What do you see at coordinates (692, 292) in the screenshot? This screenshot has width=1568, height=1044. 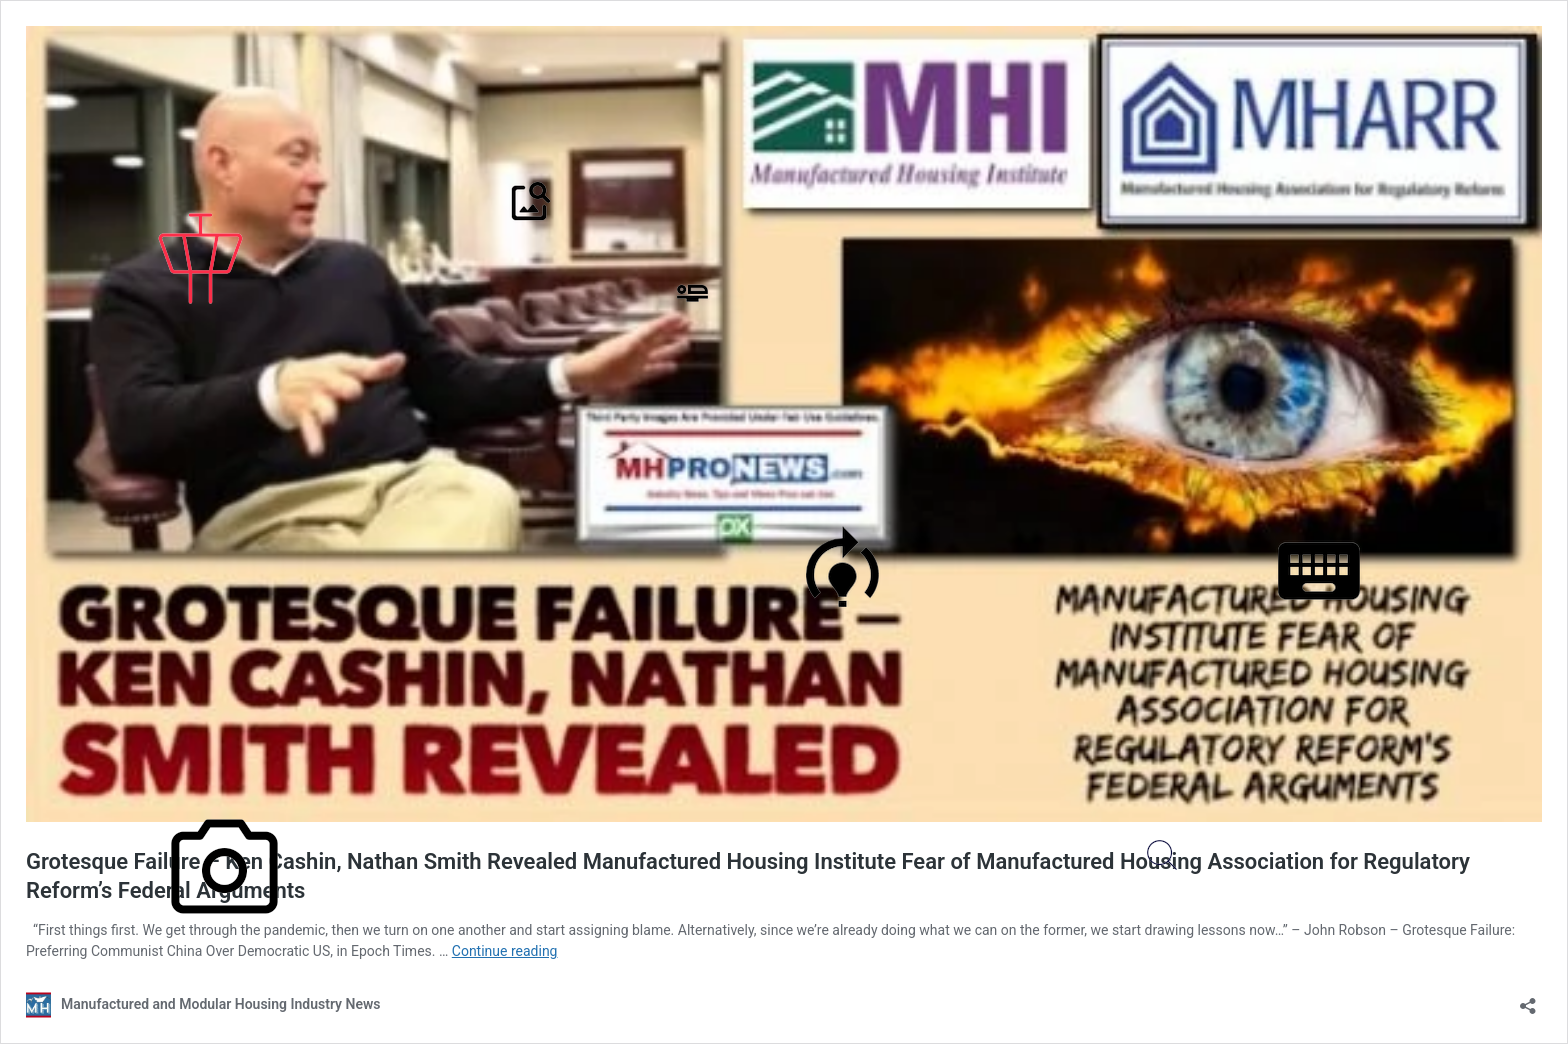 I see `select flat bed seat option` at bounding box center [692, 292].